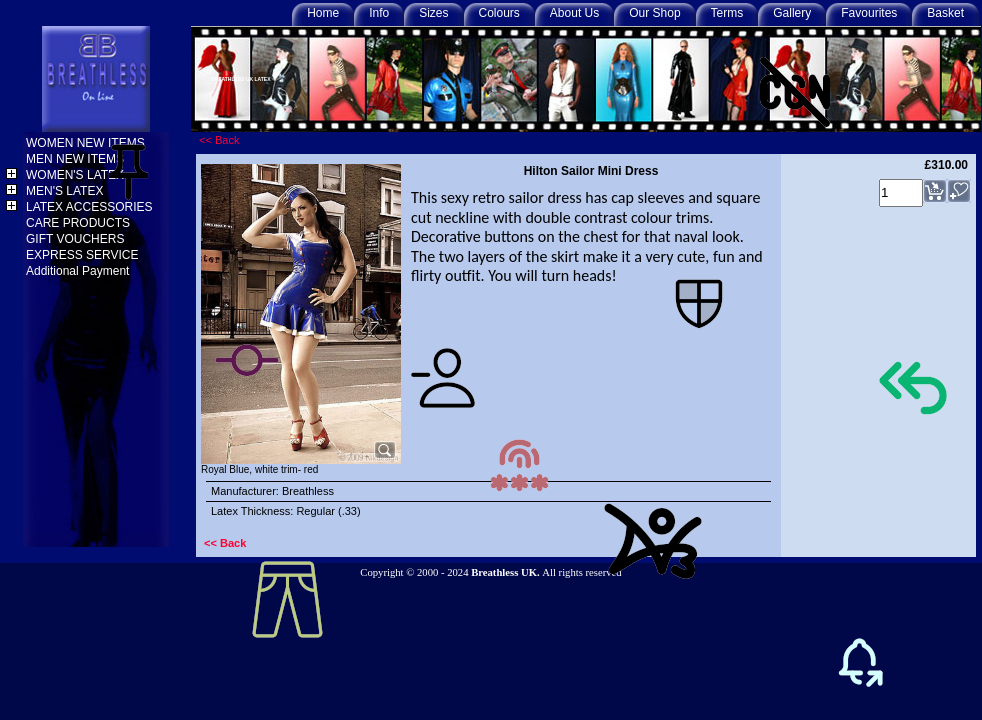 The width and height of the screenshot is (982, 720). What do you see at coordinates (443, 378) in the screenshot?
I see `remove a contact or friend` at bounding box center [443, 378].